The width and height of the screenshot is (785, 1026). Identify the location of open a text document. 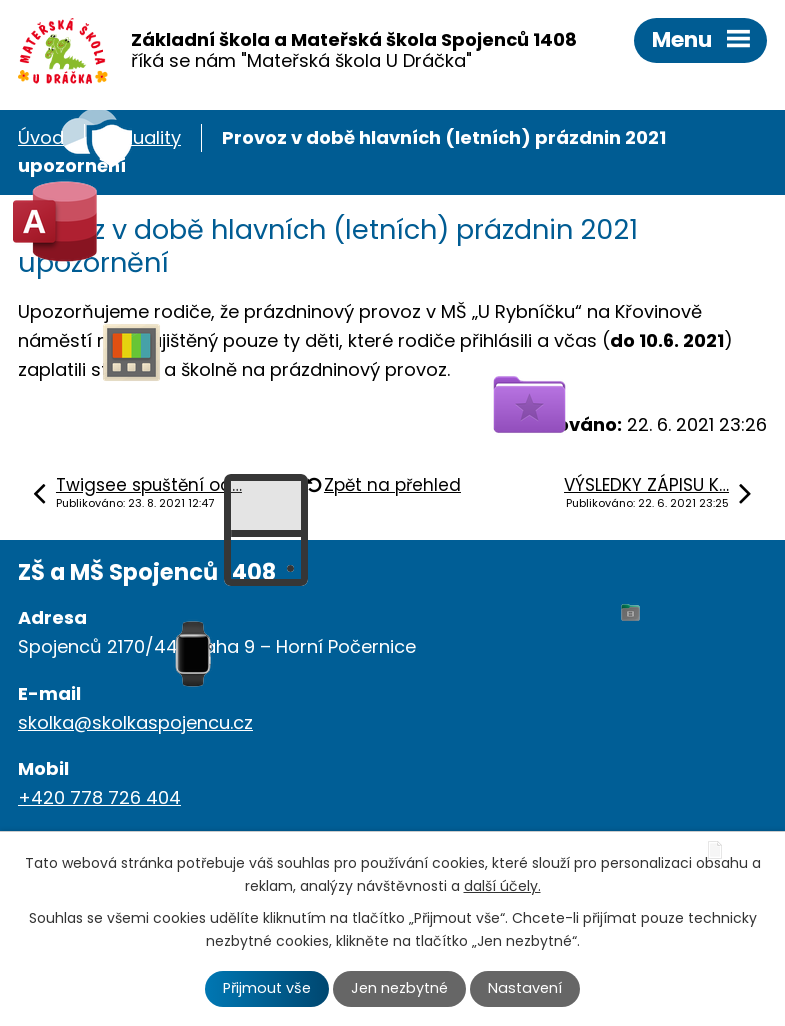
(715, 850).